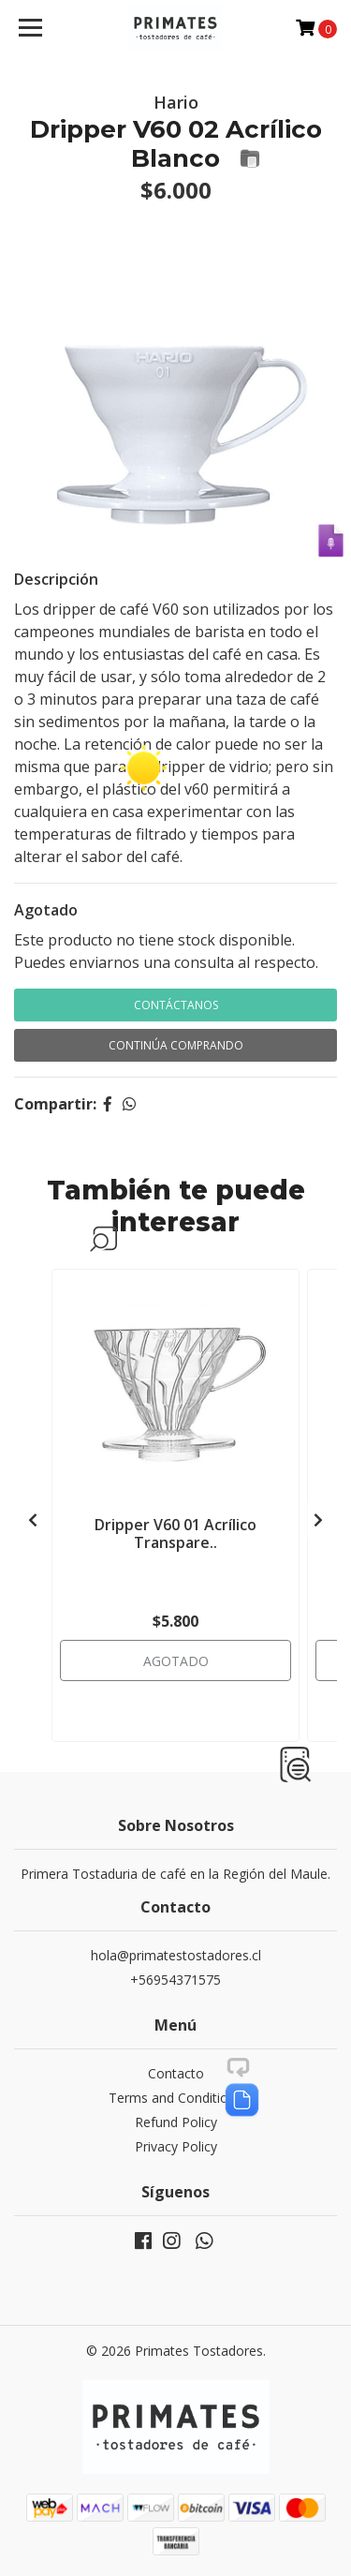 The width and height of the screenshot is (351, 2576). What do you see at coordinates (238, 2065) in the screenshot?
I see `enable repeat mode for current playlist` at bounding box center [238, 2065].